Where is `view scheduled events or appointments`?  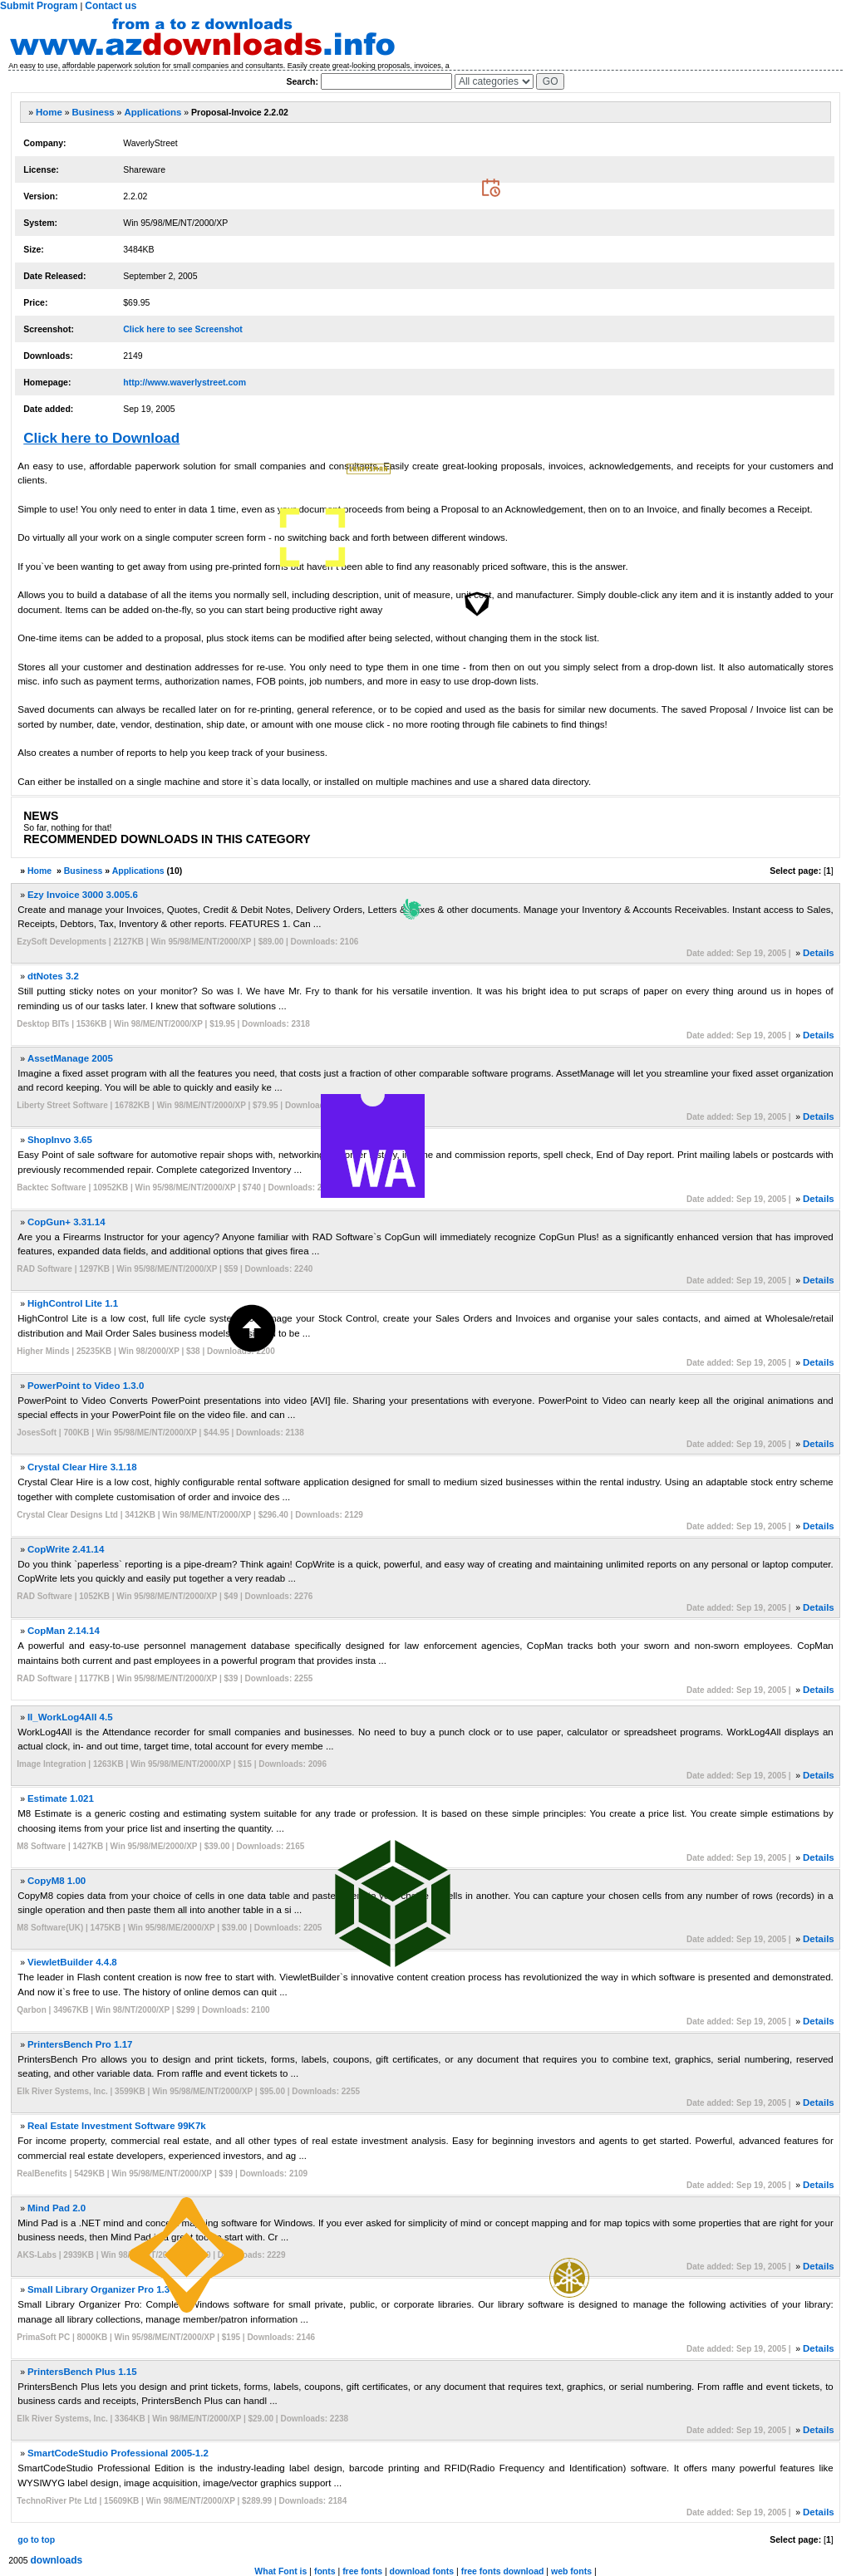 view scheduled events or appointments is located at coordinates (490, 188).